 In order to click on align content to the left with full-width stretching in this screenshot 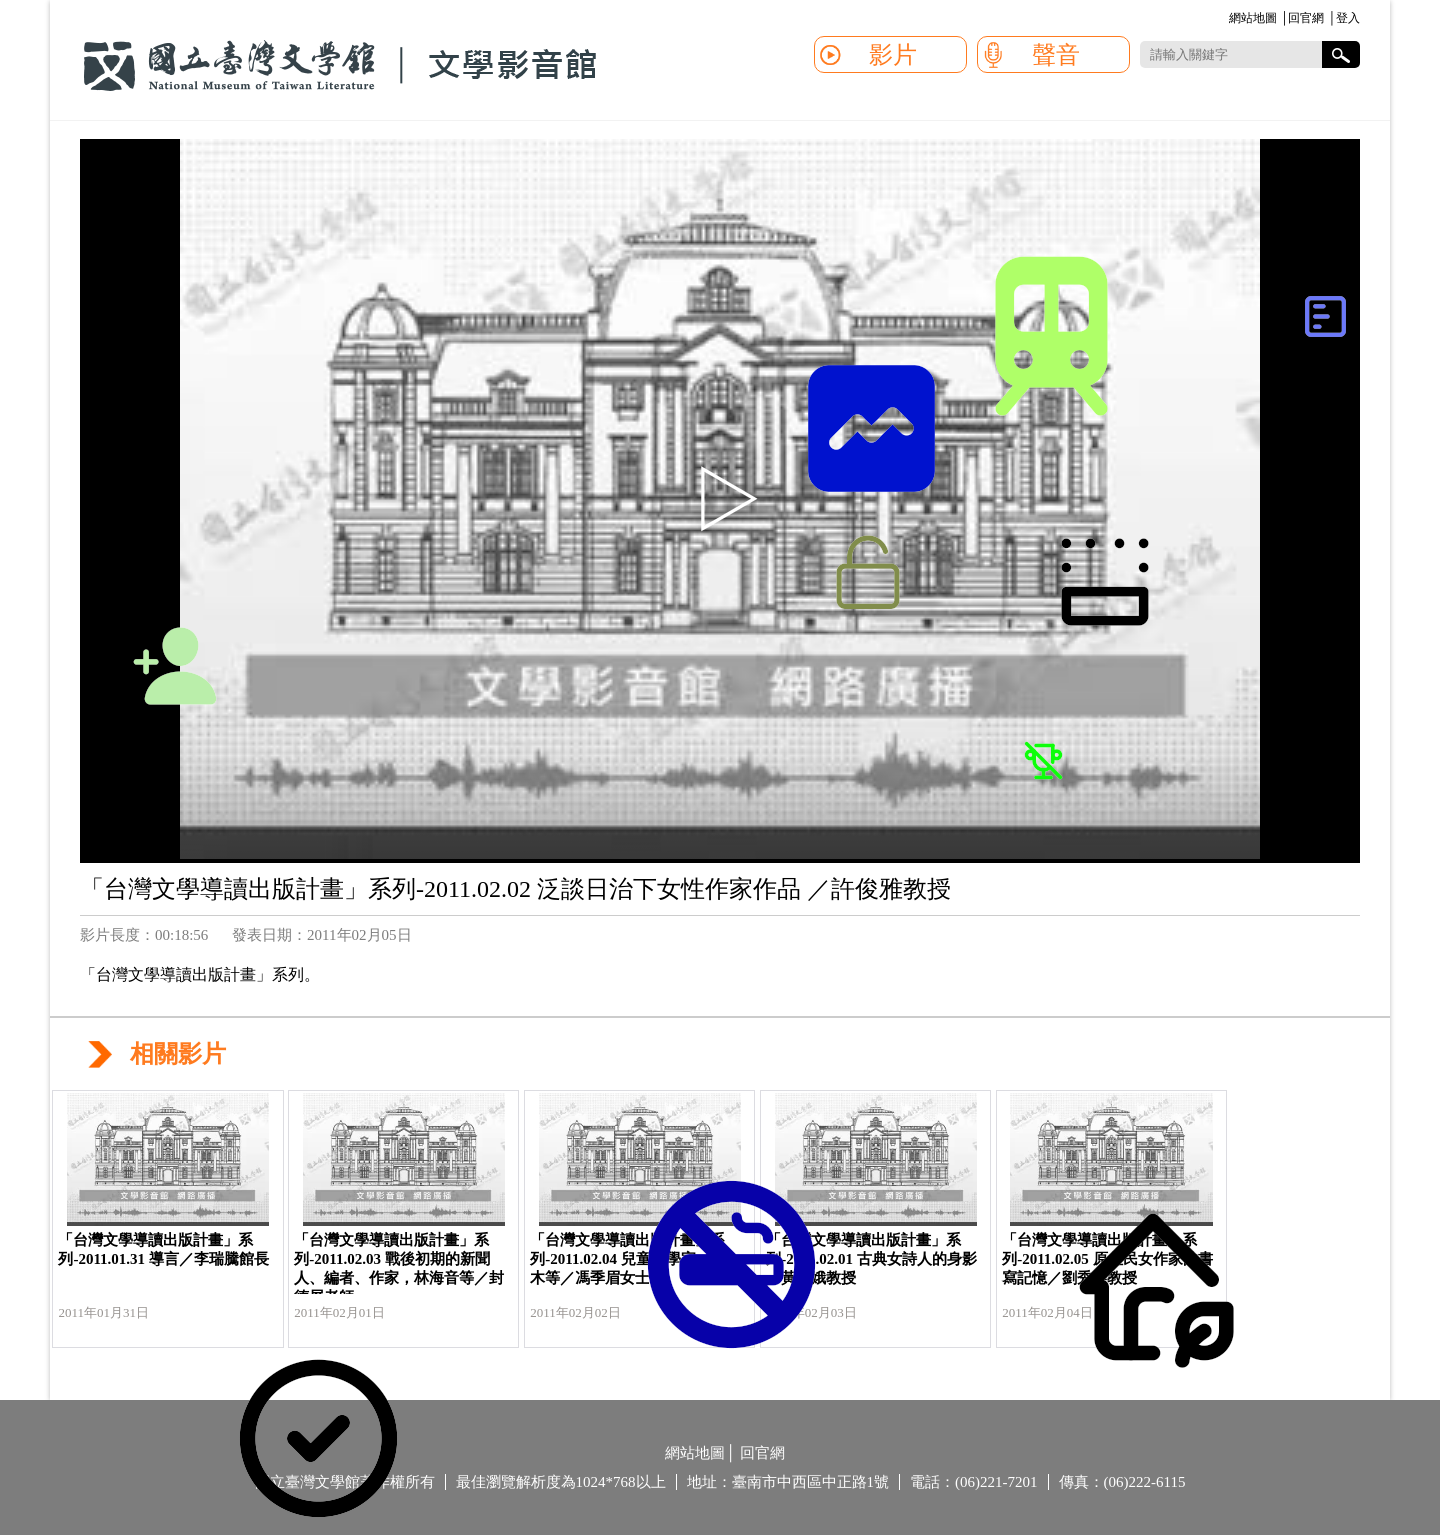, I will do `click(1325, 316)`.